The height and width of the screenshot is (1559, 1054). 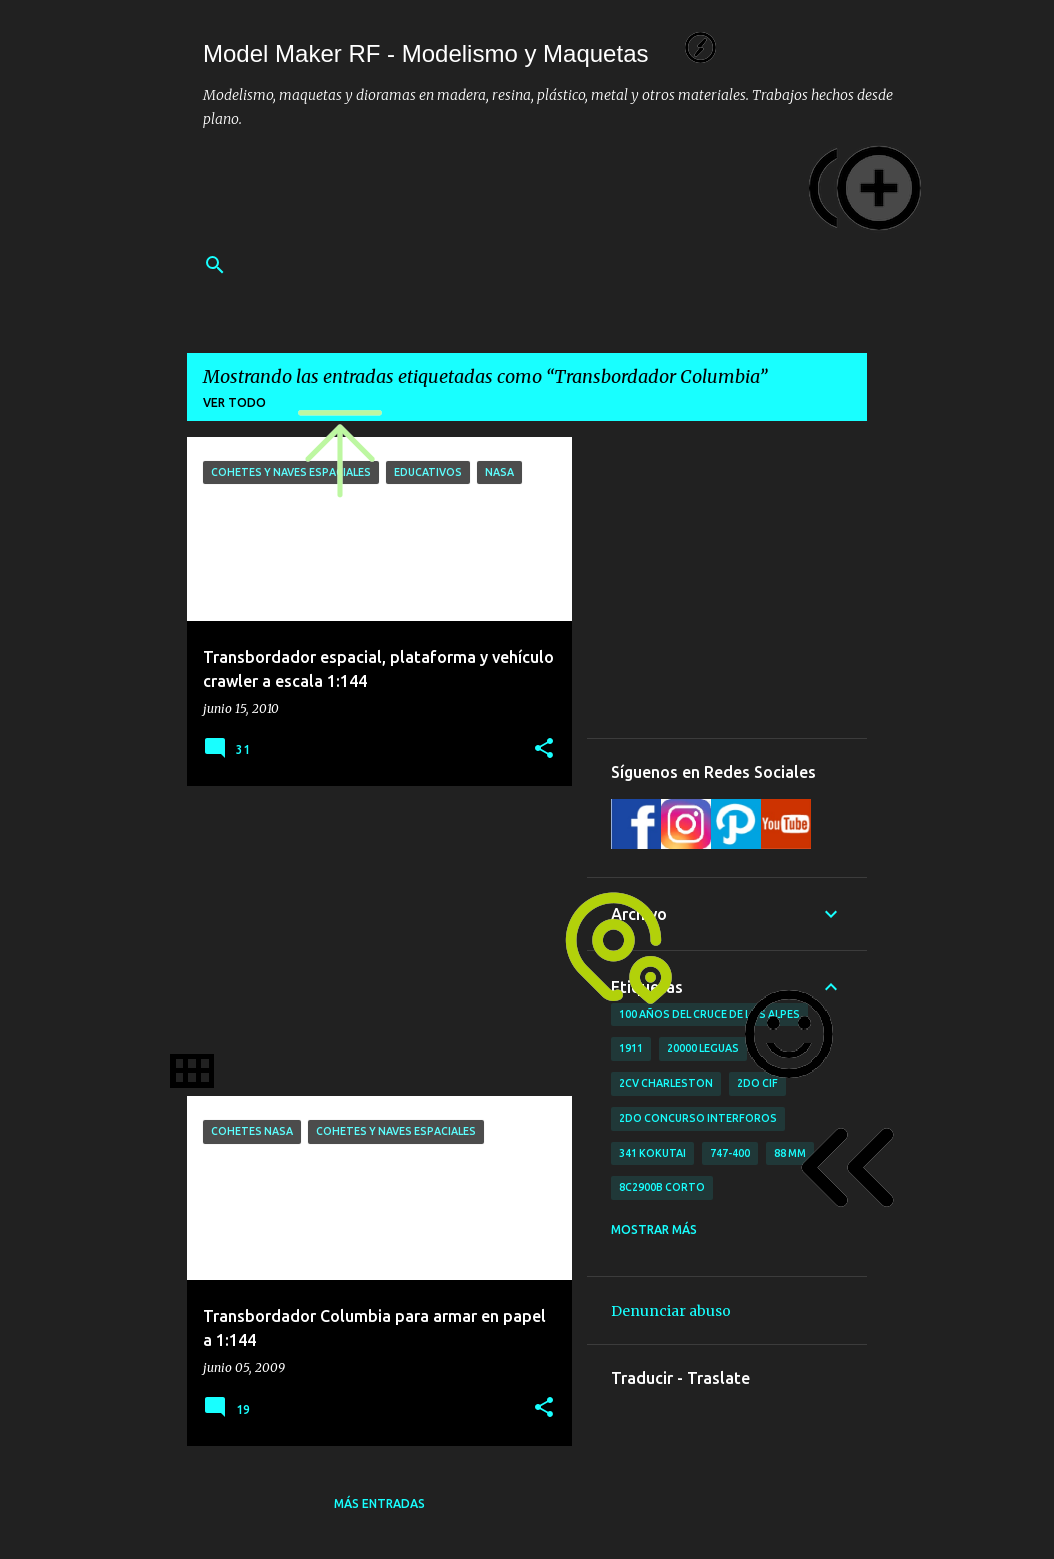 What do you see at coordinates (847, 1167) in the screenshot?
I see `go back to the beginning` at bounding box center [847, 1167].